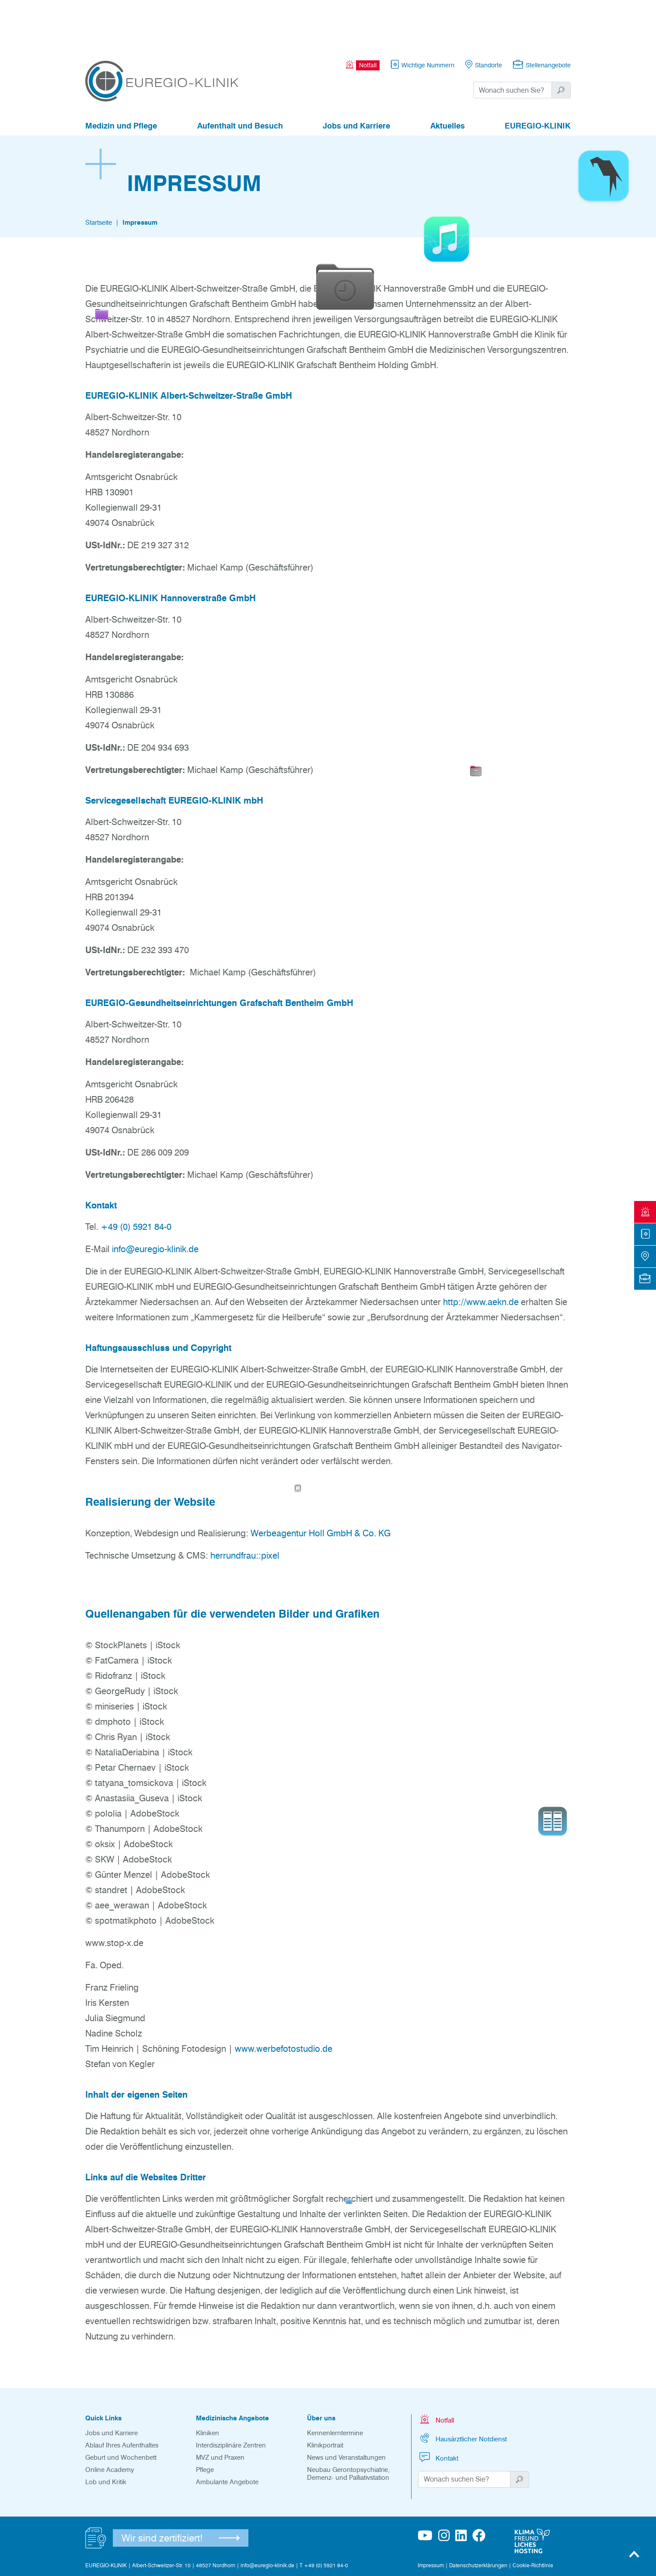  What do you see at coordinates (345, 287) in the screenshot?
I see `access temporary files folder` at bounding box center [345, 287].